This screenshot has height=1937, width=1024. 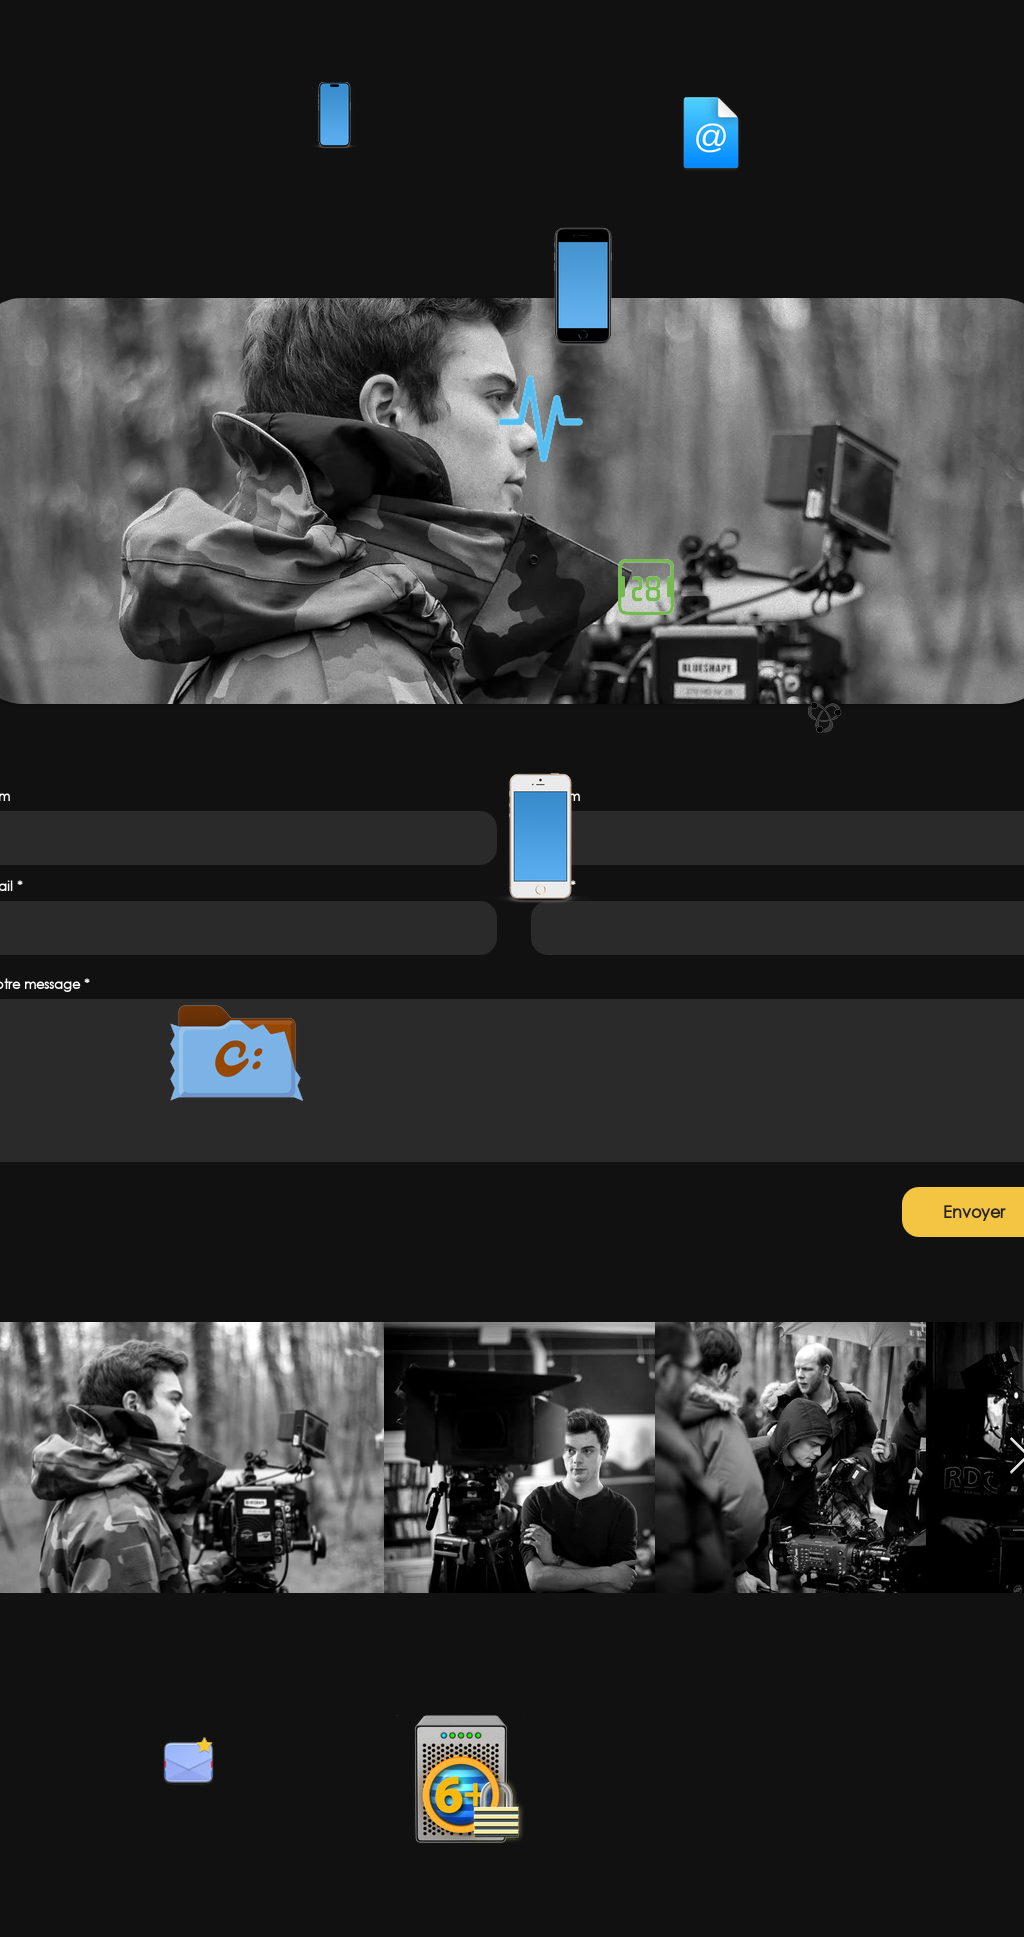 What do you see at coordinates (540, 838) in the screenshot?
I see `connected iPhone SE device` at bounding box center [540, 838].